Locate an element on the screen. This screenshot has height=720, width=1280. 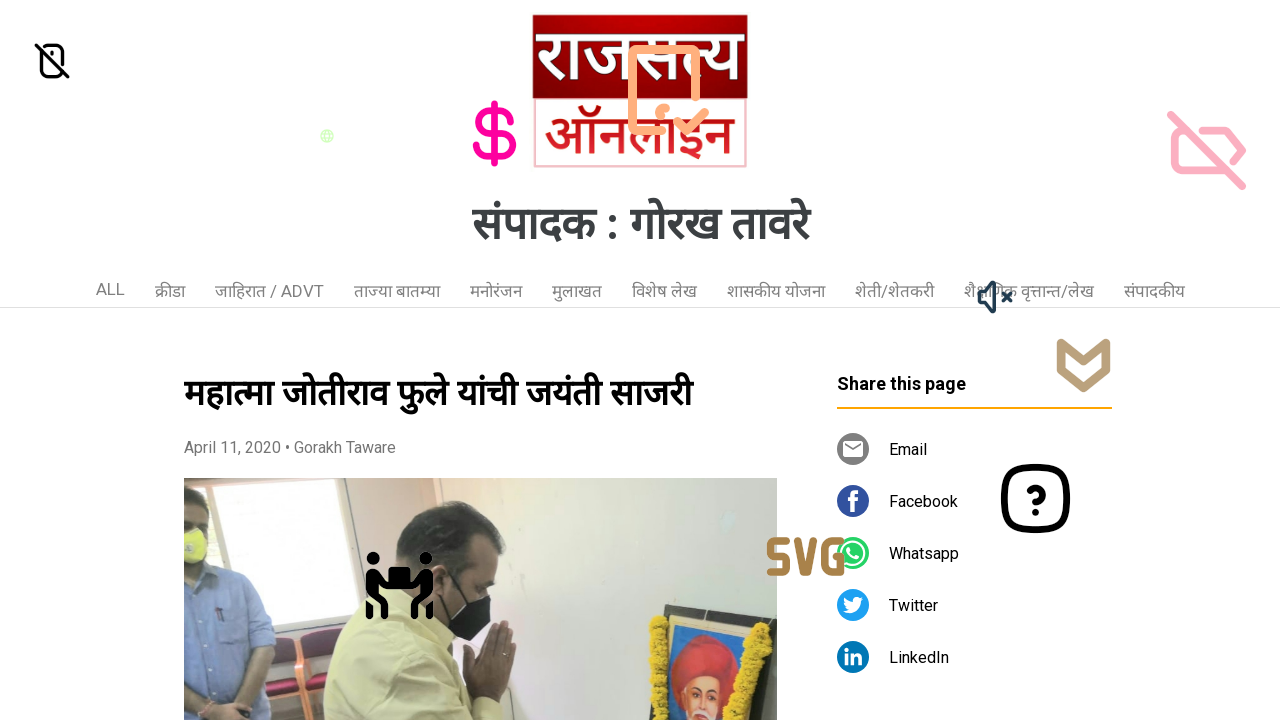
tablet device successfully connected is located at coordinates (664, 90).